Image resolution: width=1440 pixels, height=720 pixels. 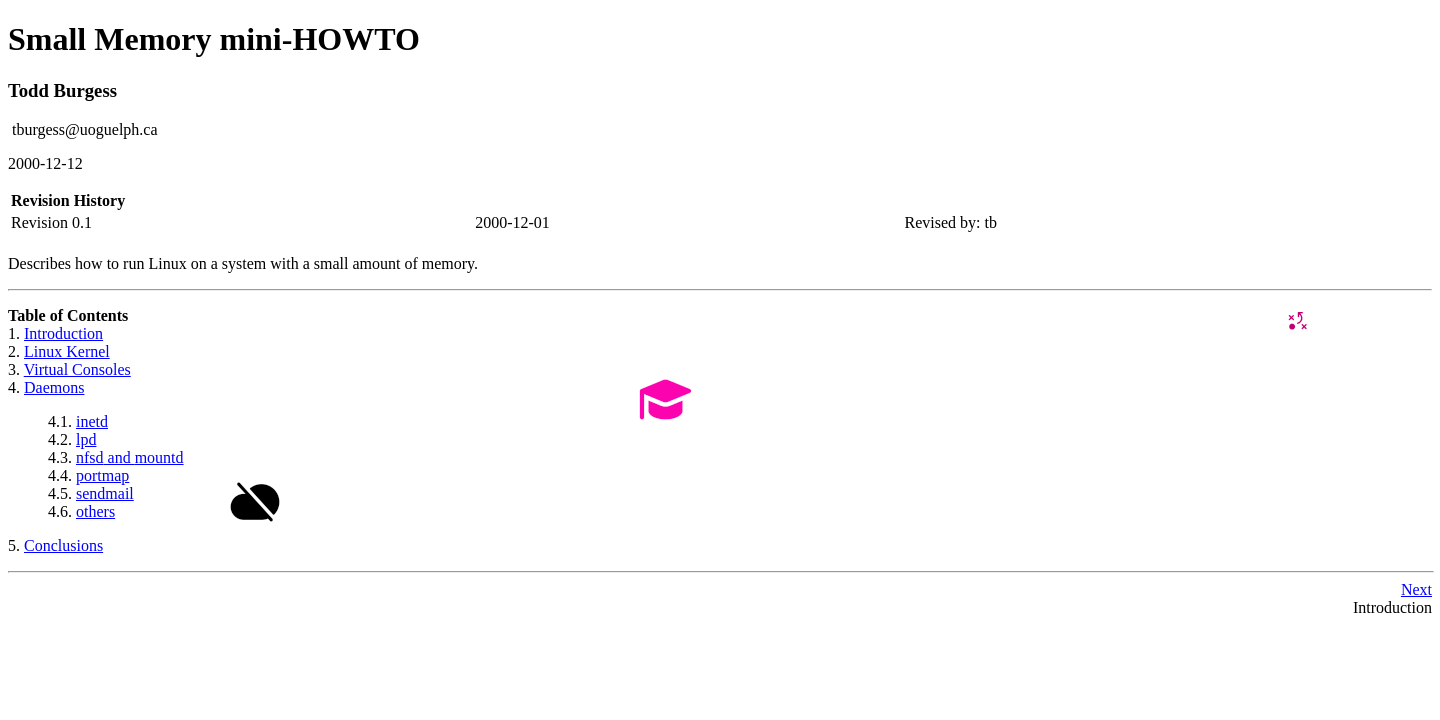 What do you see at coordinates (665, 399) in the screenshot?
I see `access education or learning resources` at bounding box center [665, 399].